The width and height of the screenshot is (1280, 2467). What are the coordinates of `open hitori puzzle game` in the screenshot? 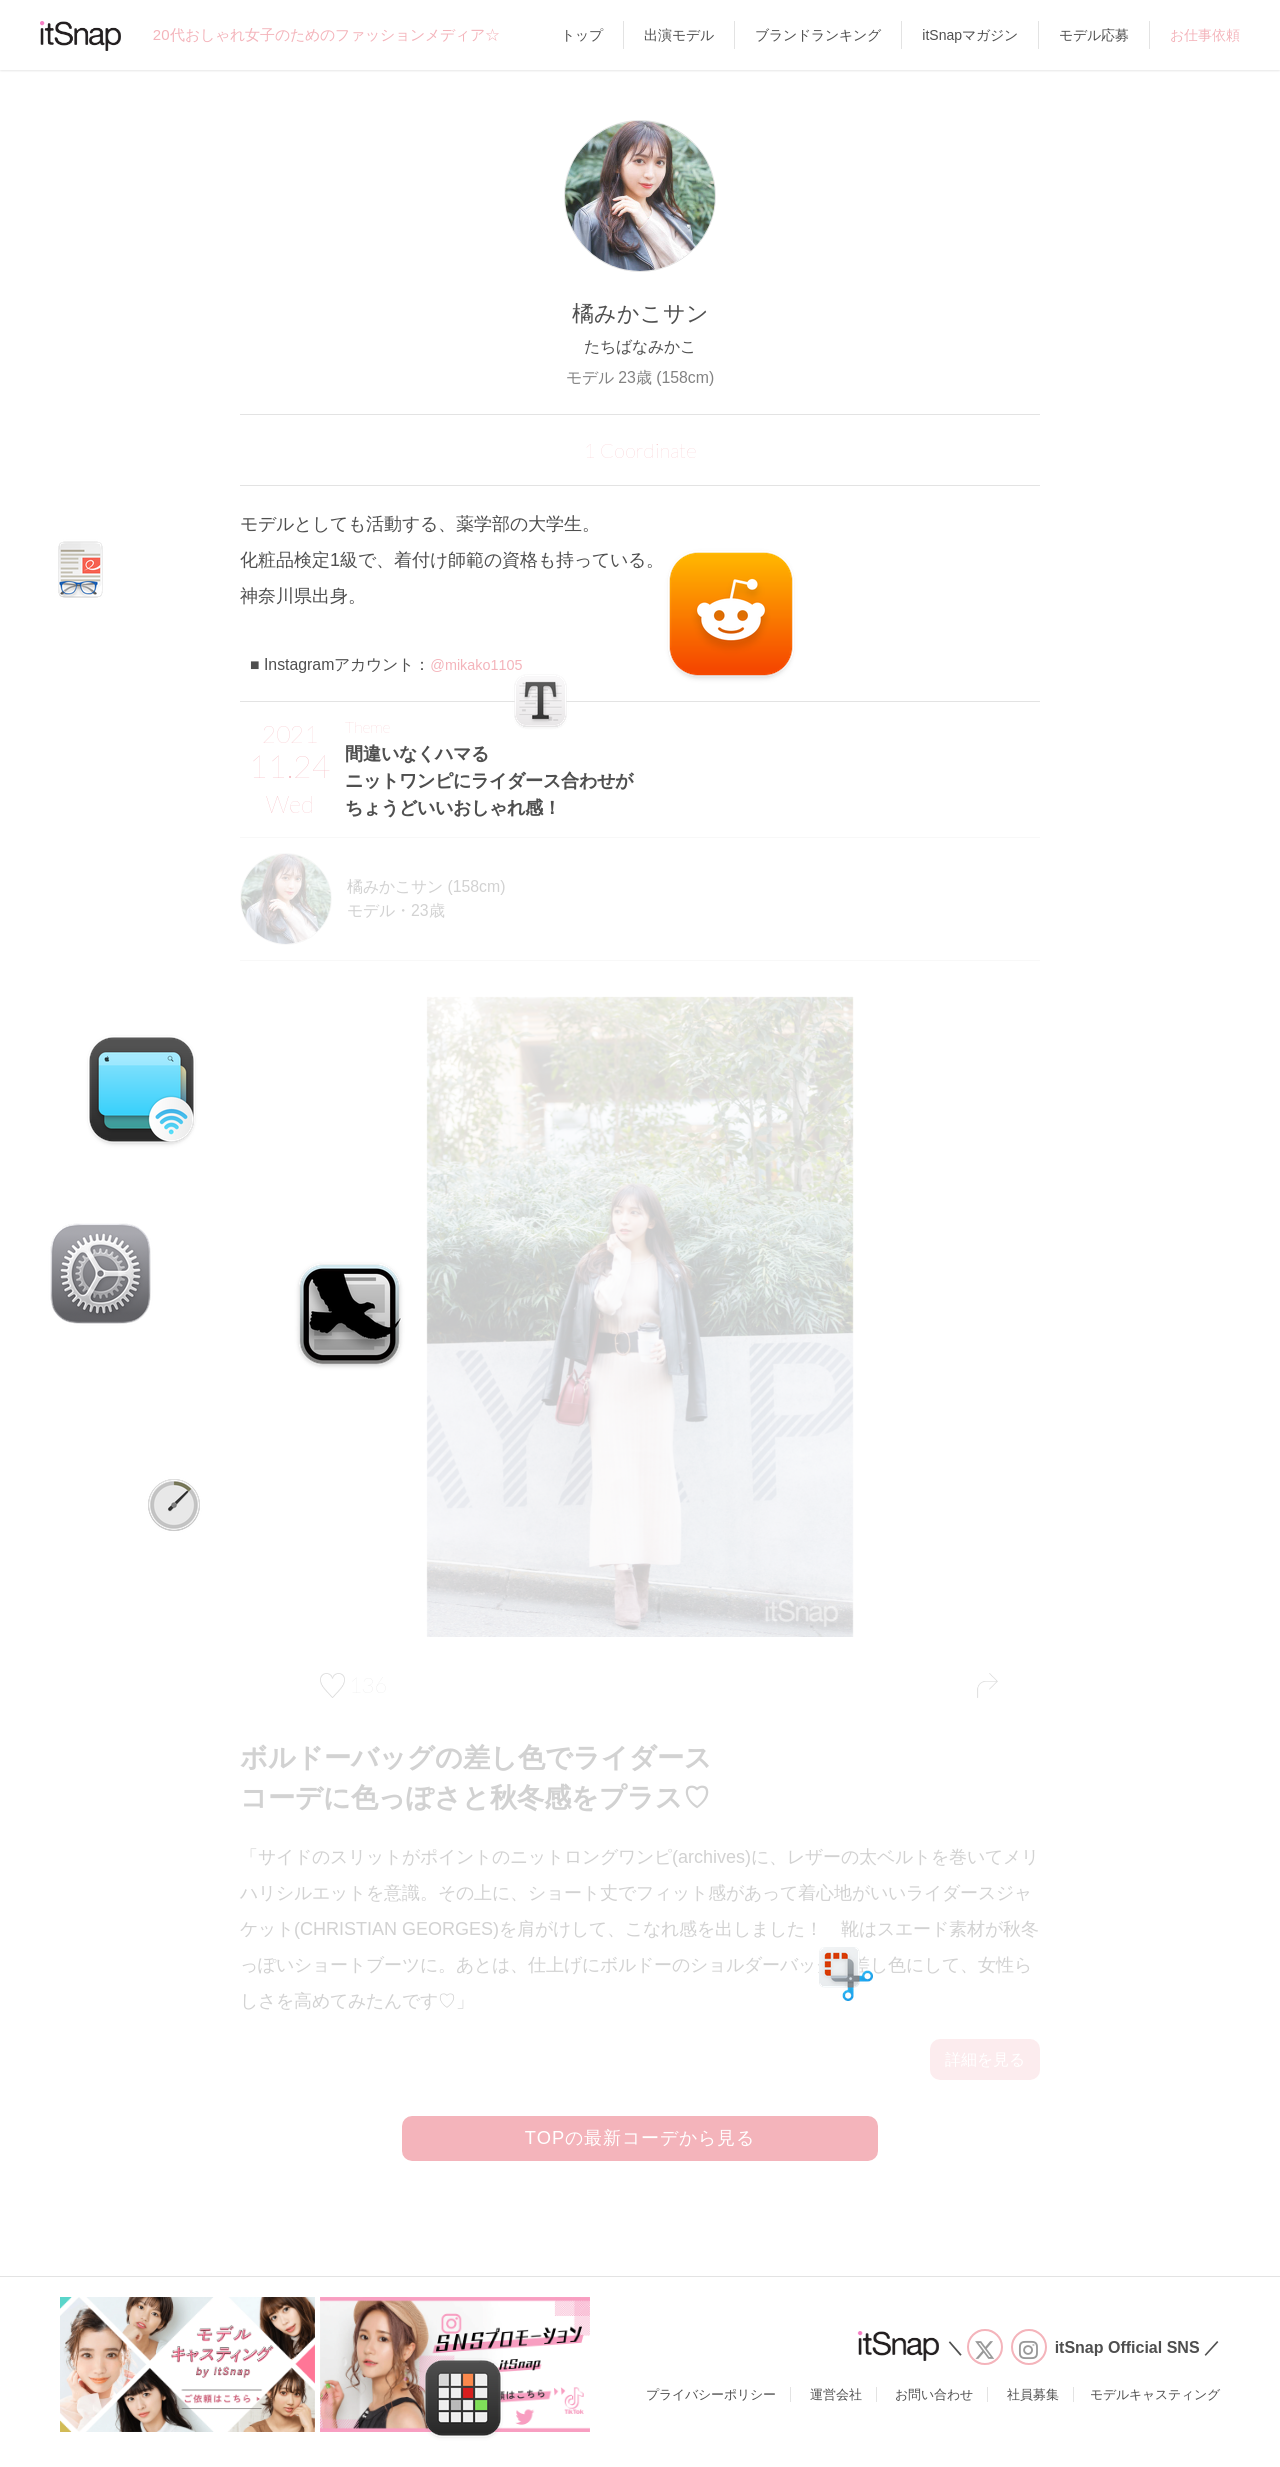 It's located at (463, 2398).